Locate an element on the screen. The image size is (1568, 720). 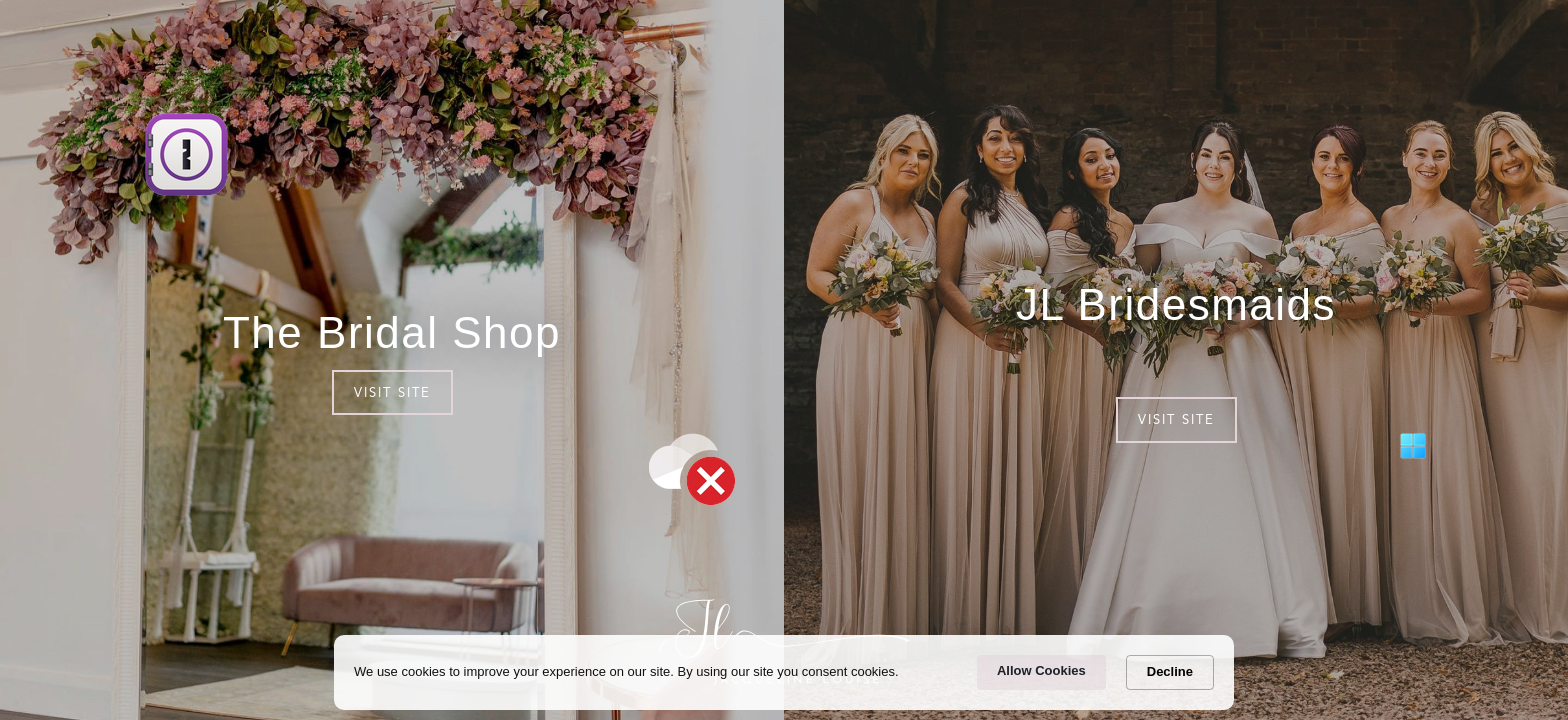
open the windows start menu is located at coordinates (1413, 446).